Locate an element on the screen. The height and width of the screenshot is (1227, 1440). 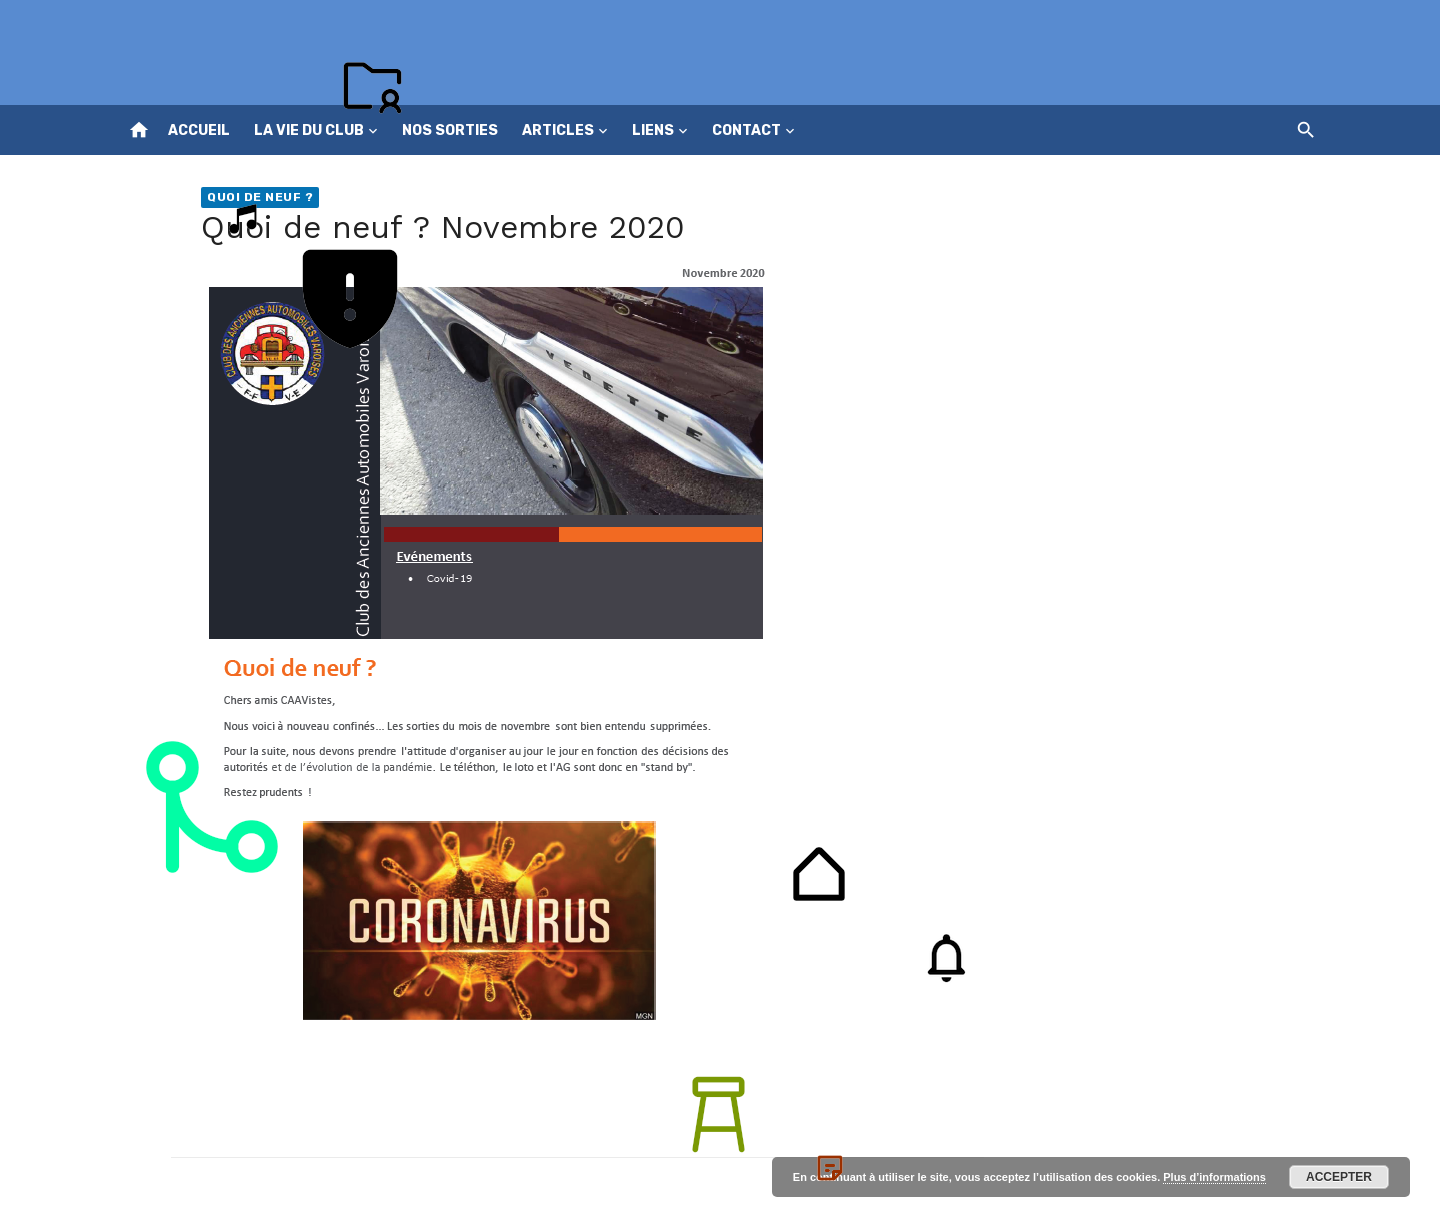
access music or audio library is located at coordinates (244, 219).